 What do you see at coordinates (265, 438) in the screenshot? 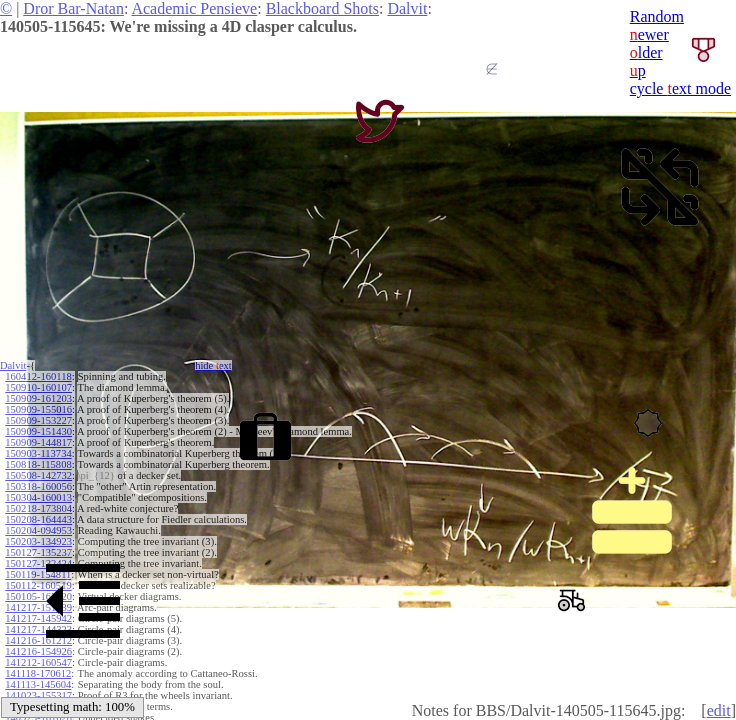
I see `access travel or trip planning features` at bounding box center [265, 438].